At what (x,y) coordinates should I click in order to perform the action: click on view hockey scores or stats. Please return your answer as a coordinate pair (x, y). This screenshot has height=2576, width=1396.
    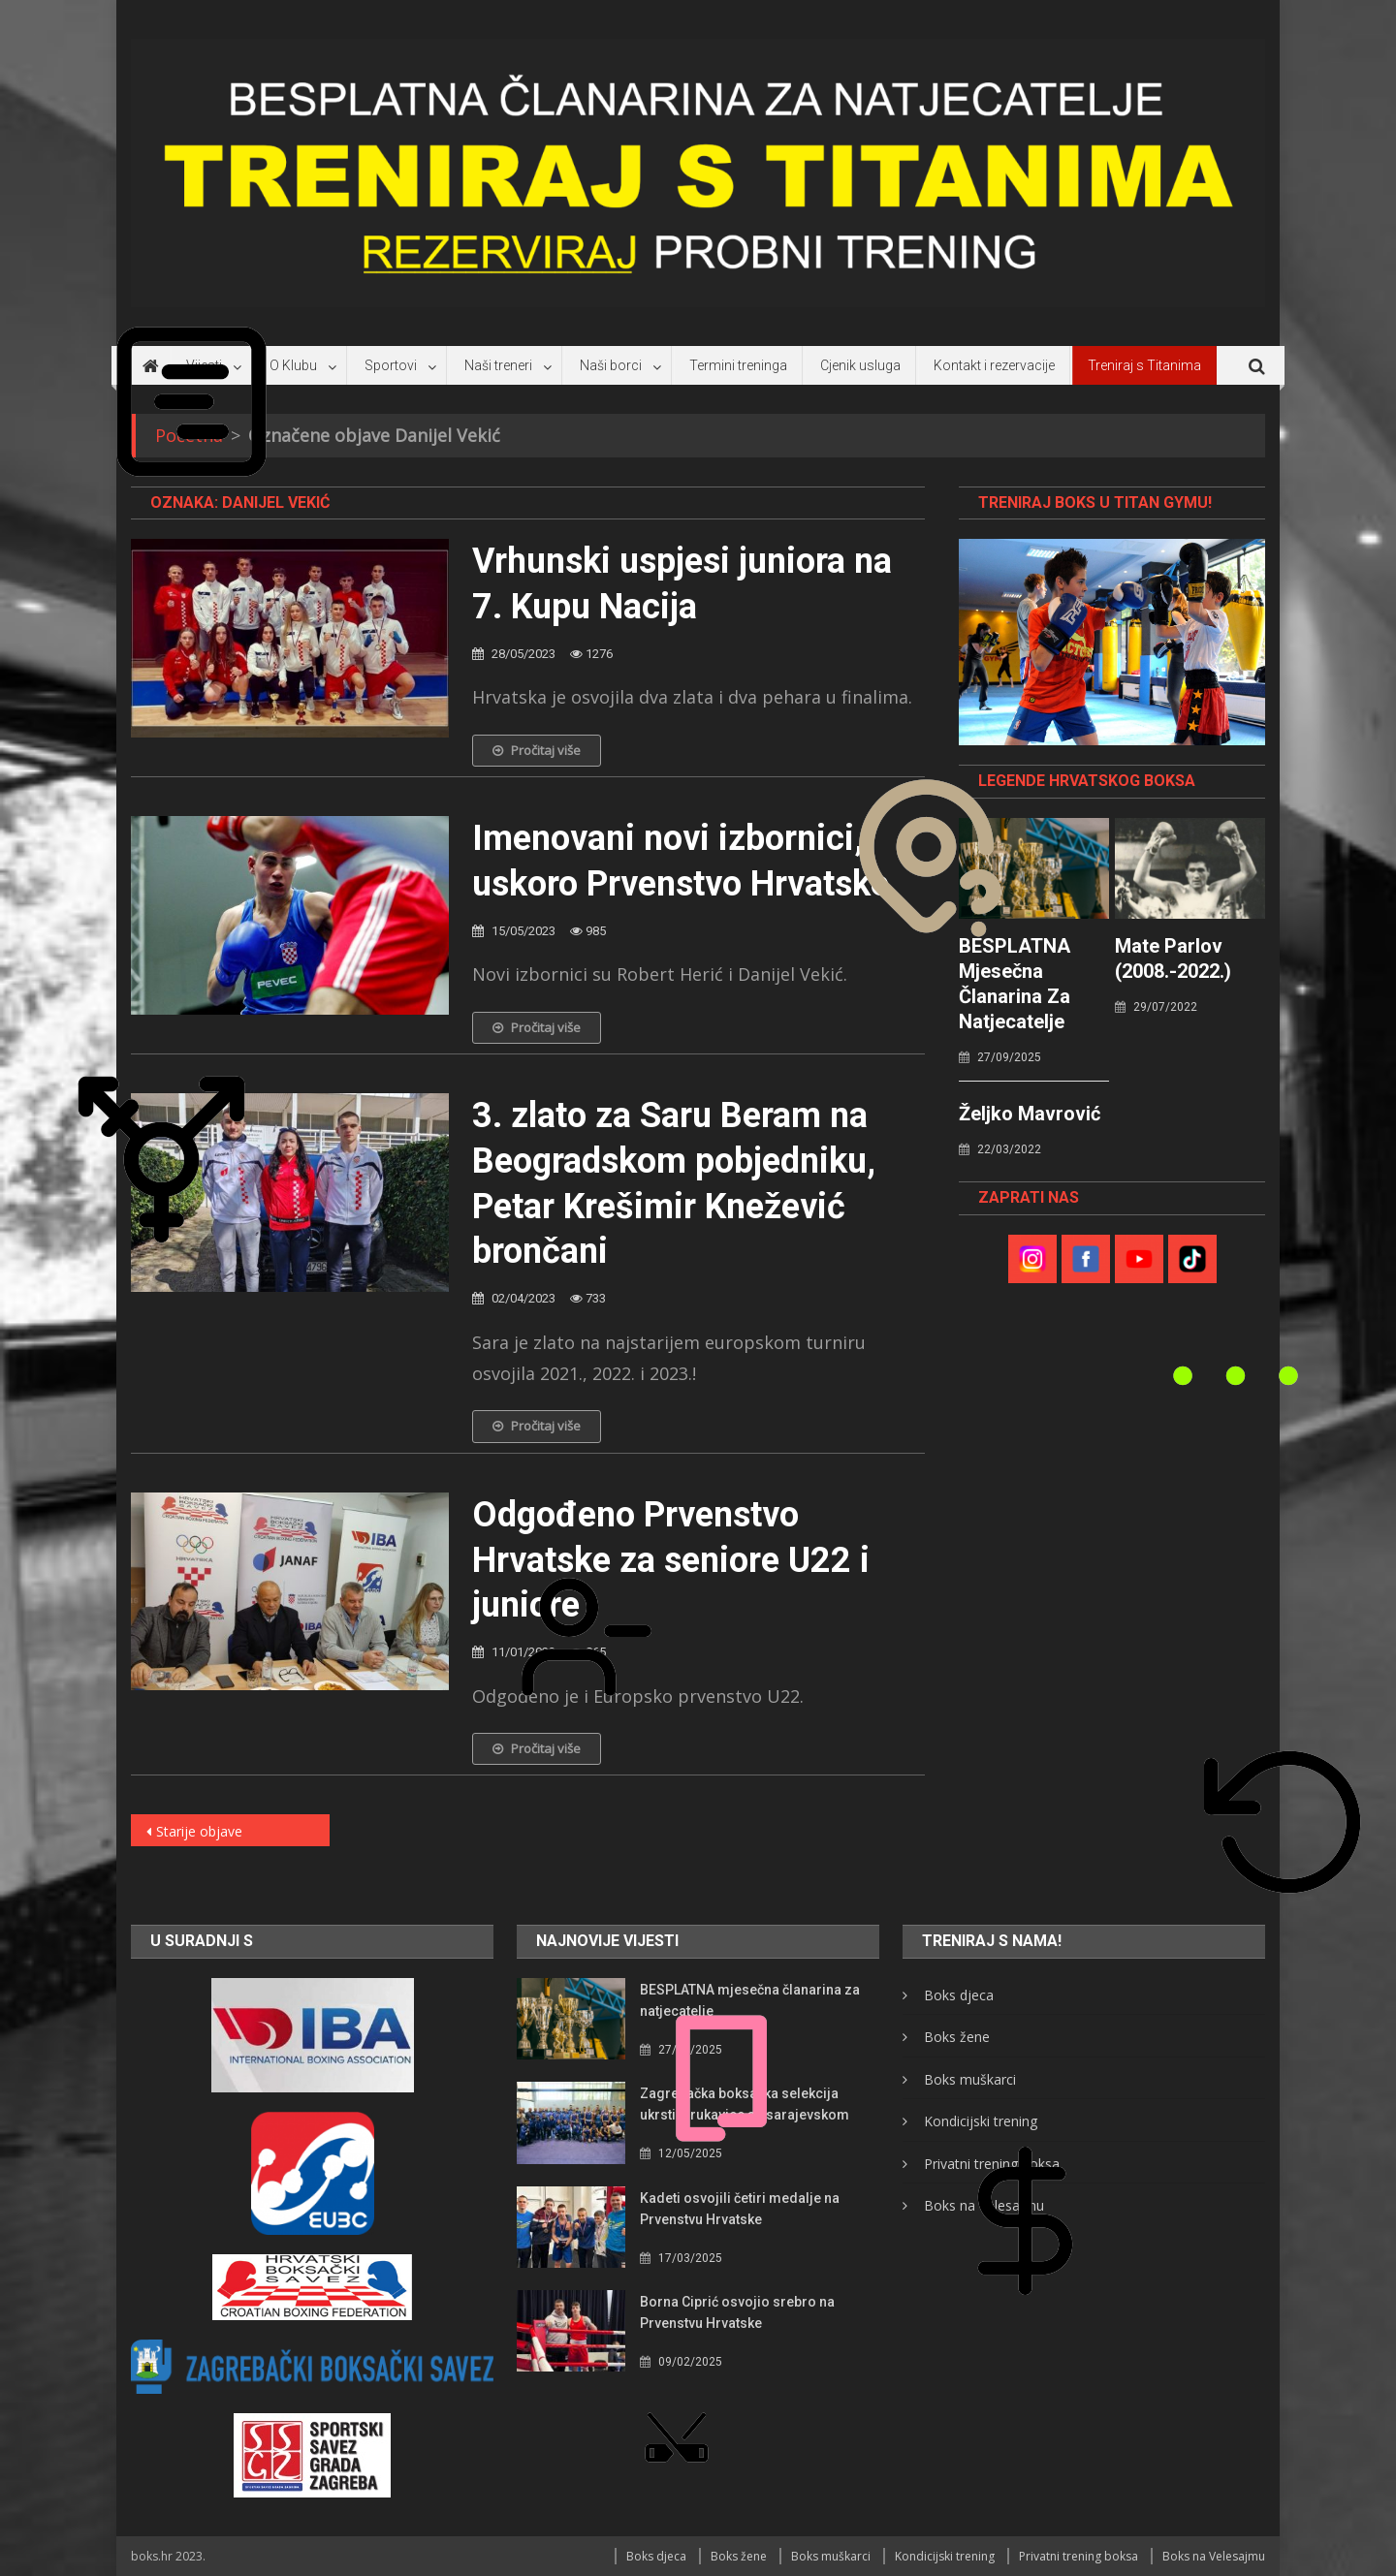
    Looking at the image, I should click on (677, 2437).